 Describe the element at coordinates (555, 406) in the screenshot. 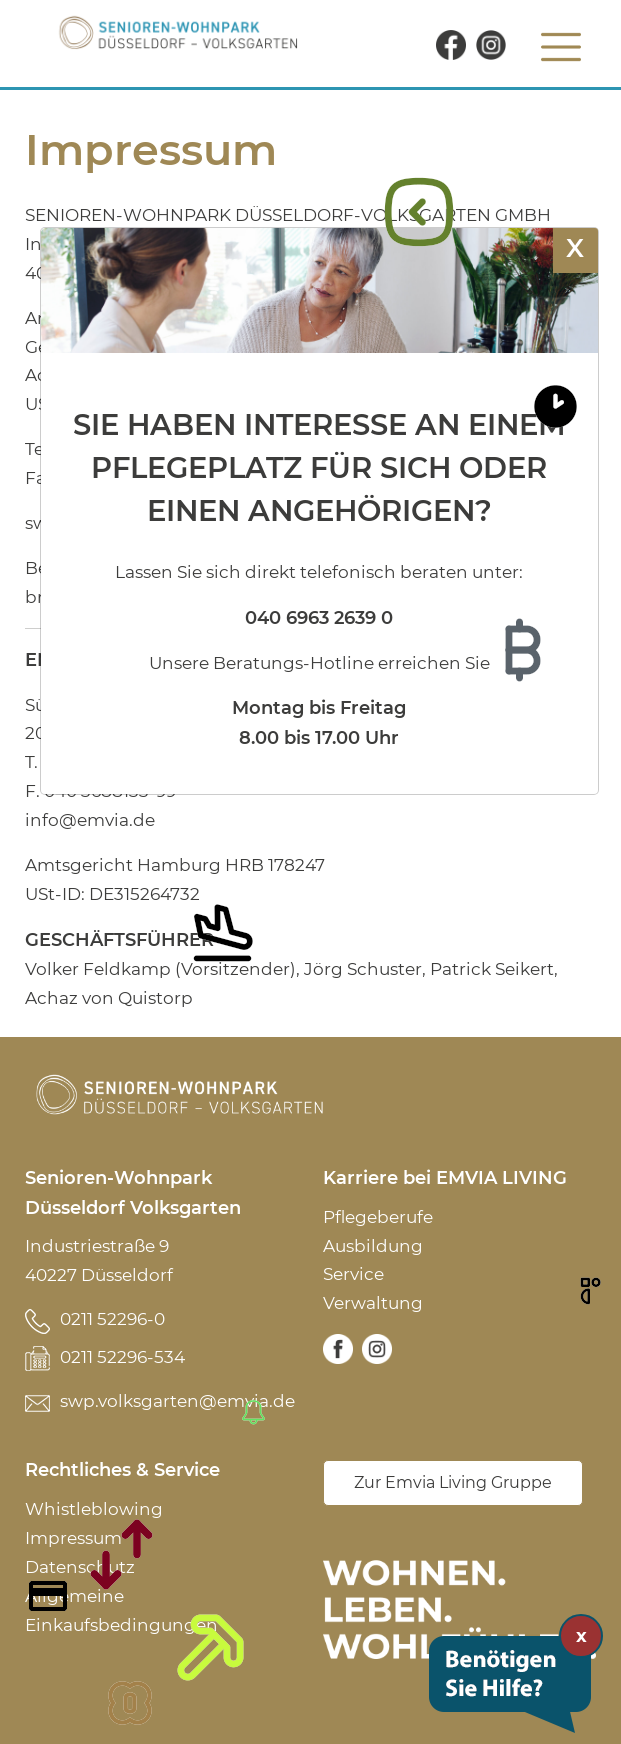

I see `indicates the current time or timestamp` at that location.